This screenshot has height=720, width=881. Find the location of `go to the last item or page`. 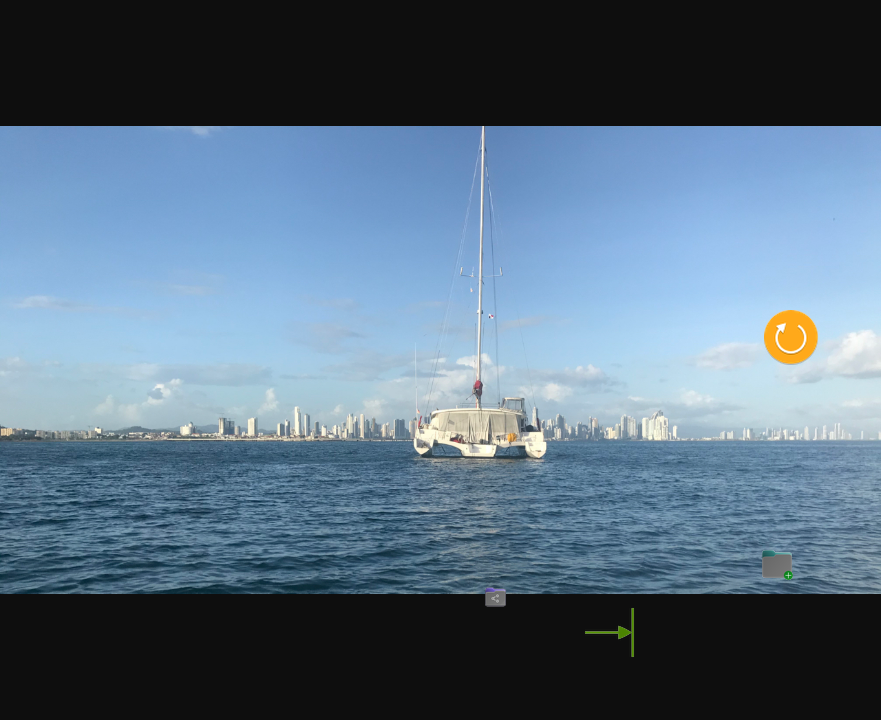

go to the last item or page is located at coordinates (609, 632).